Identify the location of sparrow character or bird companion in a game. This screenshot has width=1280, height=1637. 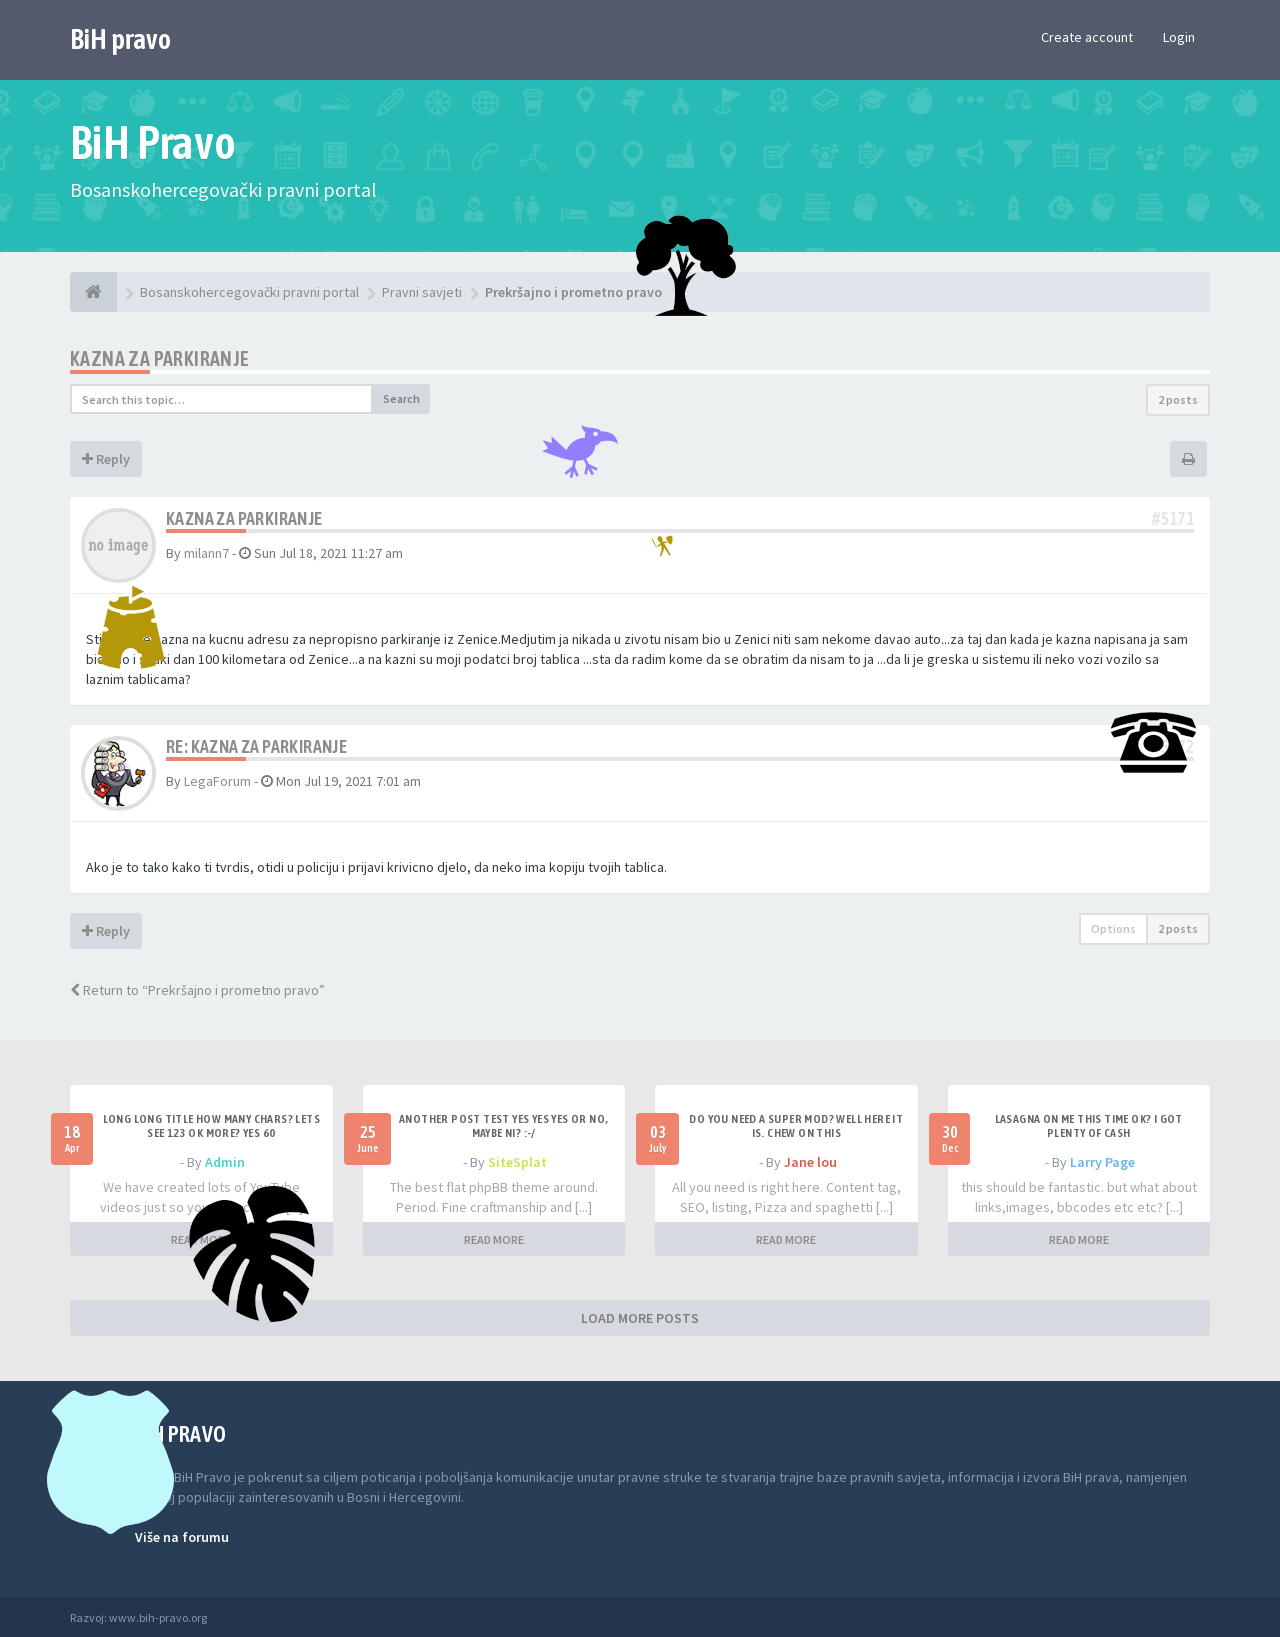
(579, 450).